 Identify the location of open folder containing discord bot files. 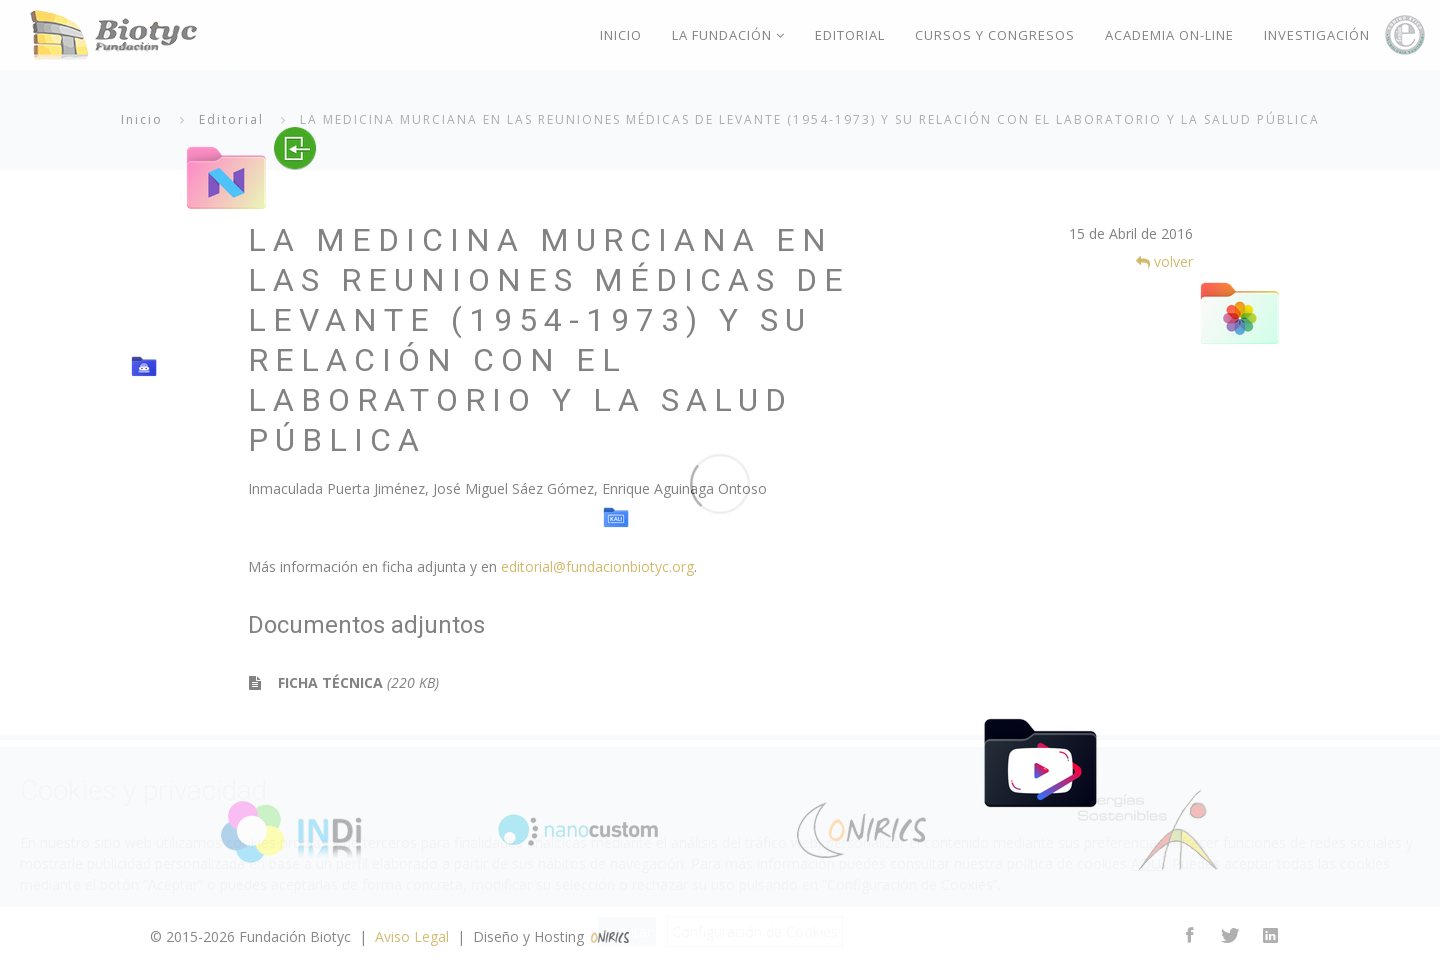
(144, 367).